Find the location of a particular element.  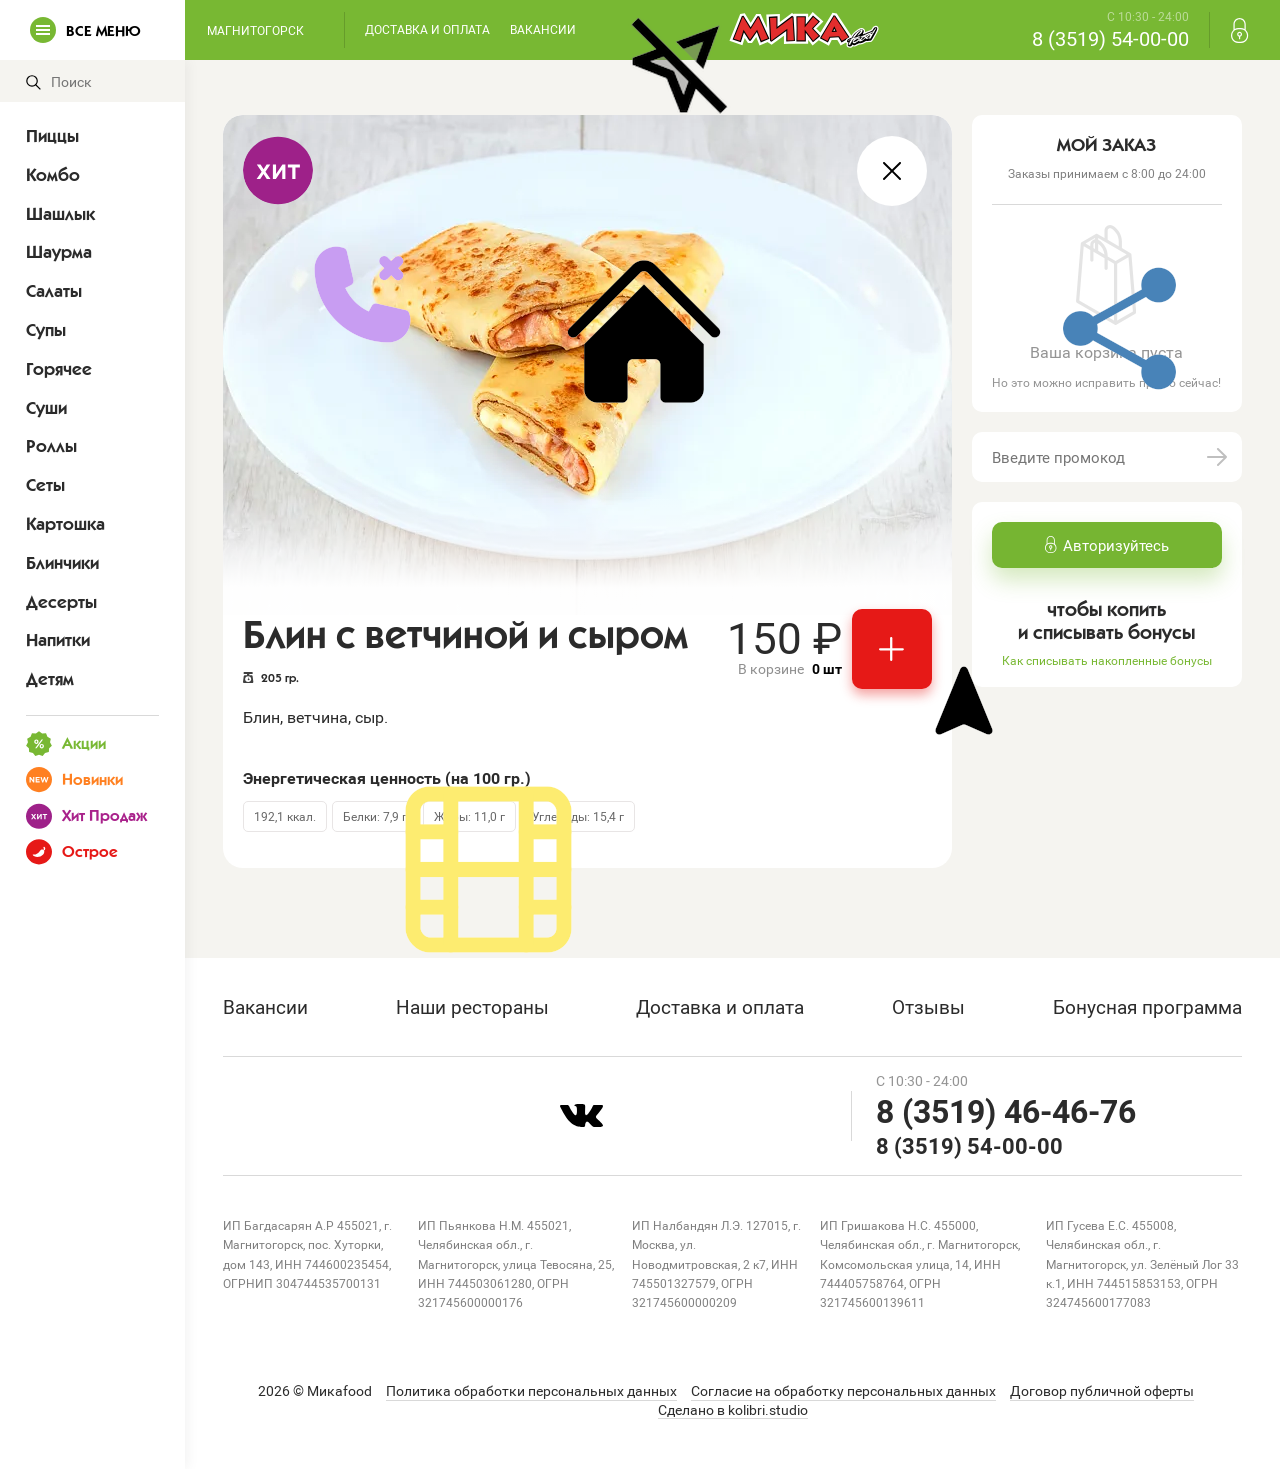

navigate to the home screen is located at coordinates (644, 332).